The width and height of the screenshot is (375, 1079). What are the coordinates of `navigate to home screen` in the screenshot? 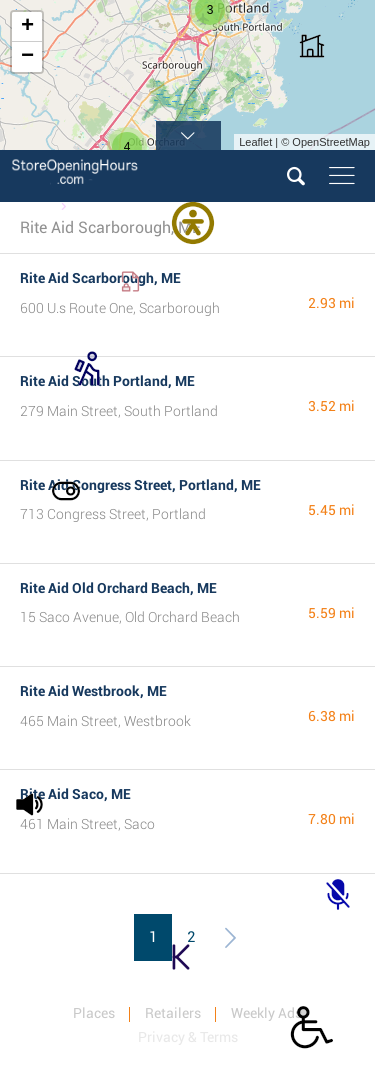 It's located at (312, 46).